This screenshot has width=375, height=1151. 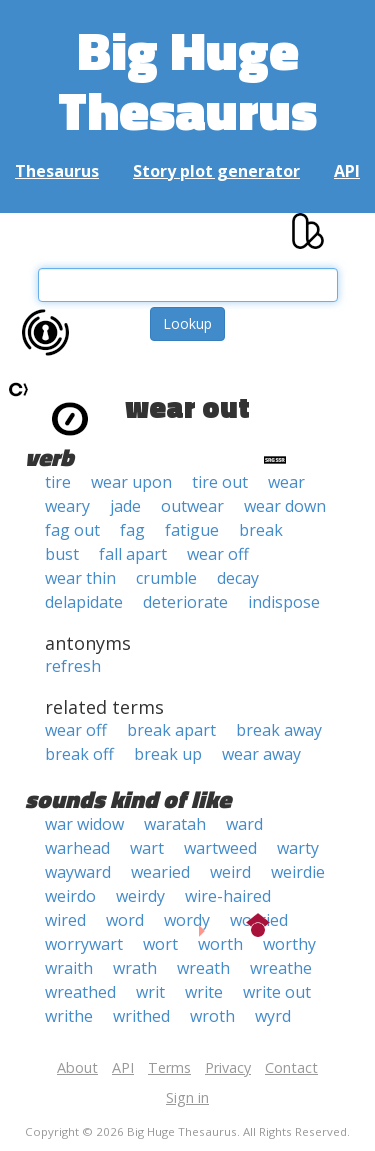 What do you see at coordinates (202, 931) in the screenshot?
I see `expand a collapsed menu or section` at bounding box center [202, 931].